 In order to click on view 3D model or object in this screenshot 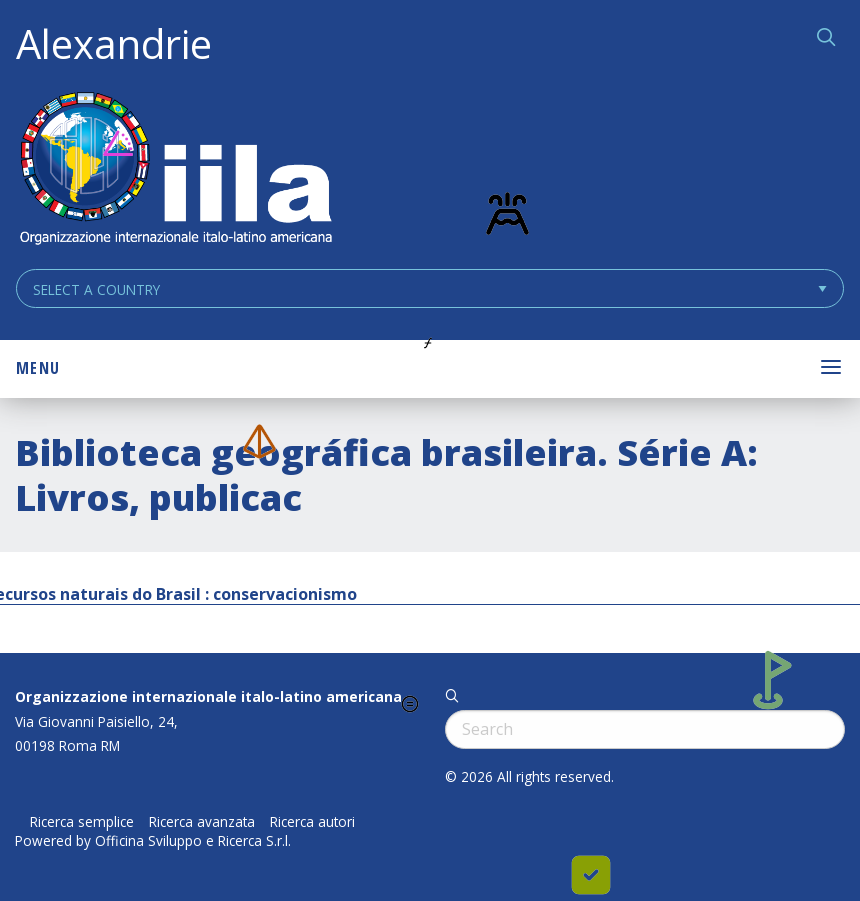, I will do `click(259, 441)`.